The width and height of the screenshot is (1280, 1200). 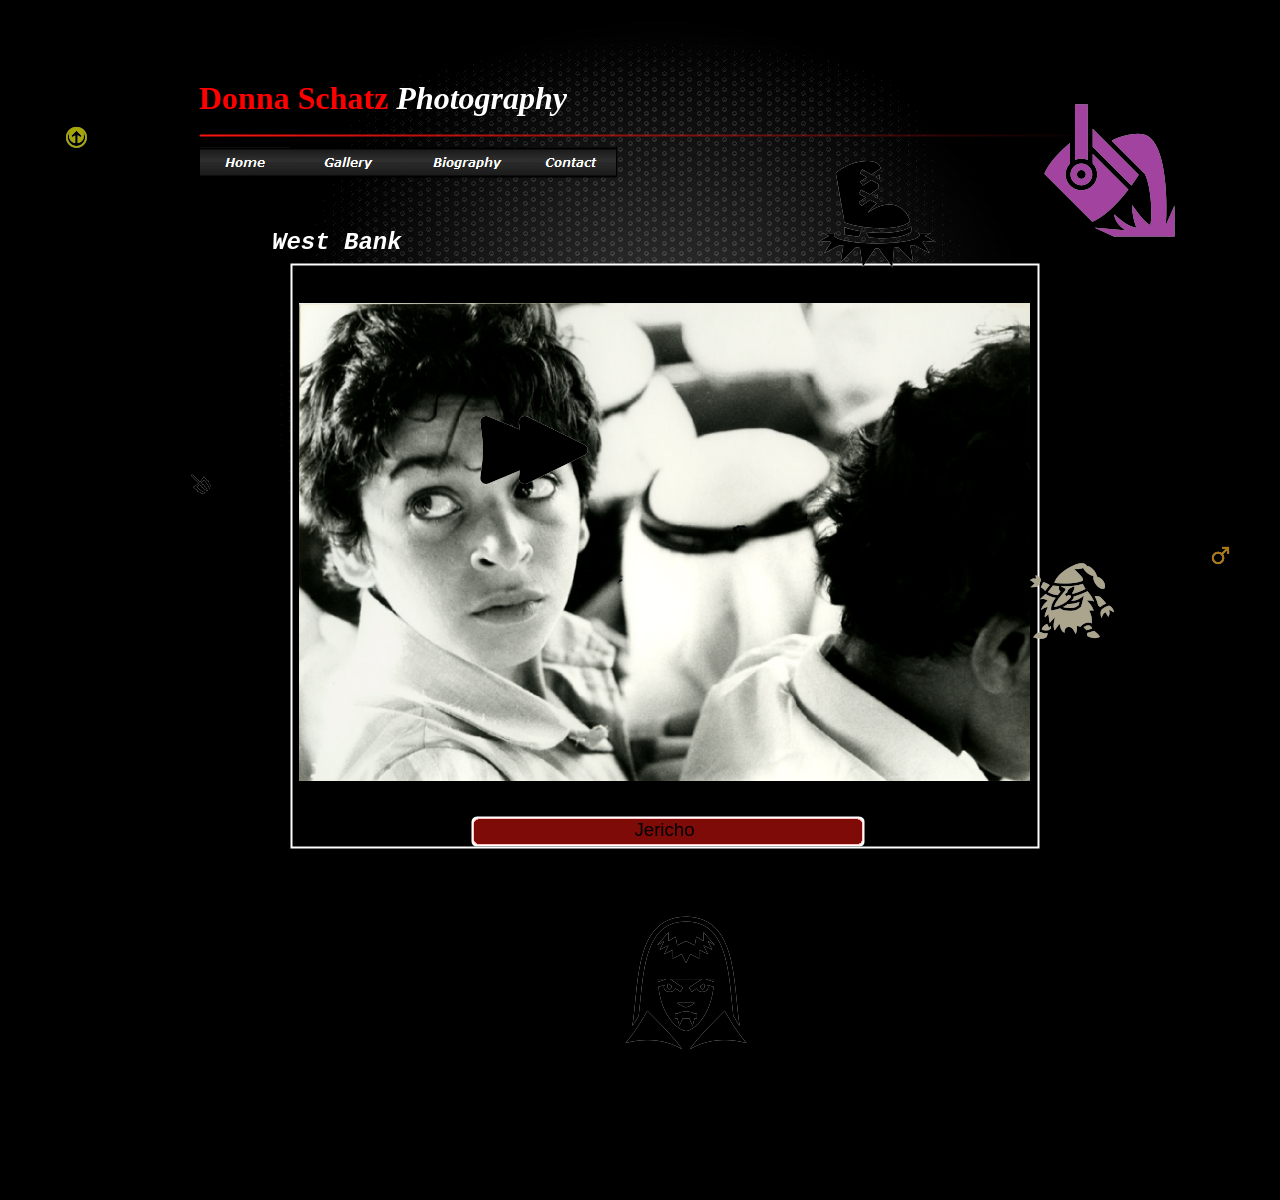 I want to click on pour molten metal in a crafting game, so click(x=1108, y=170).